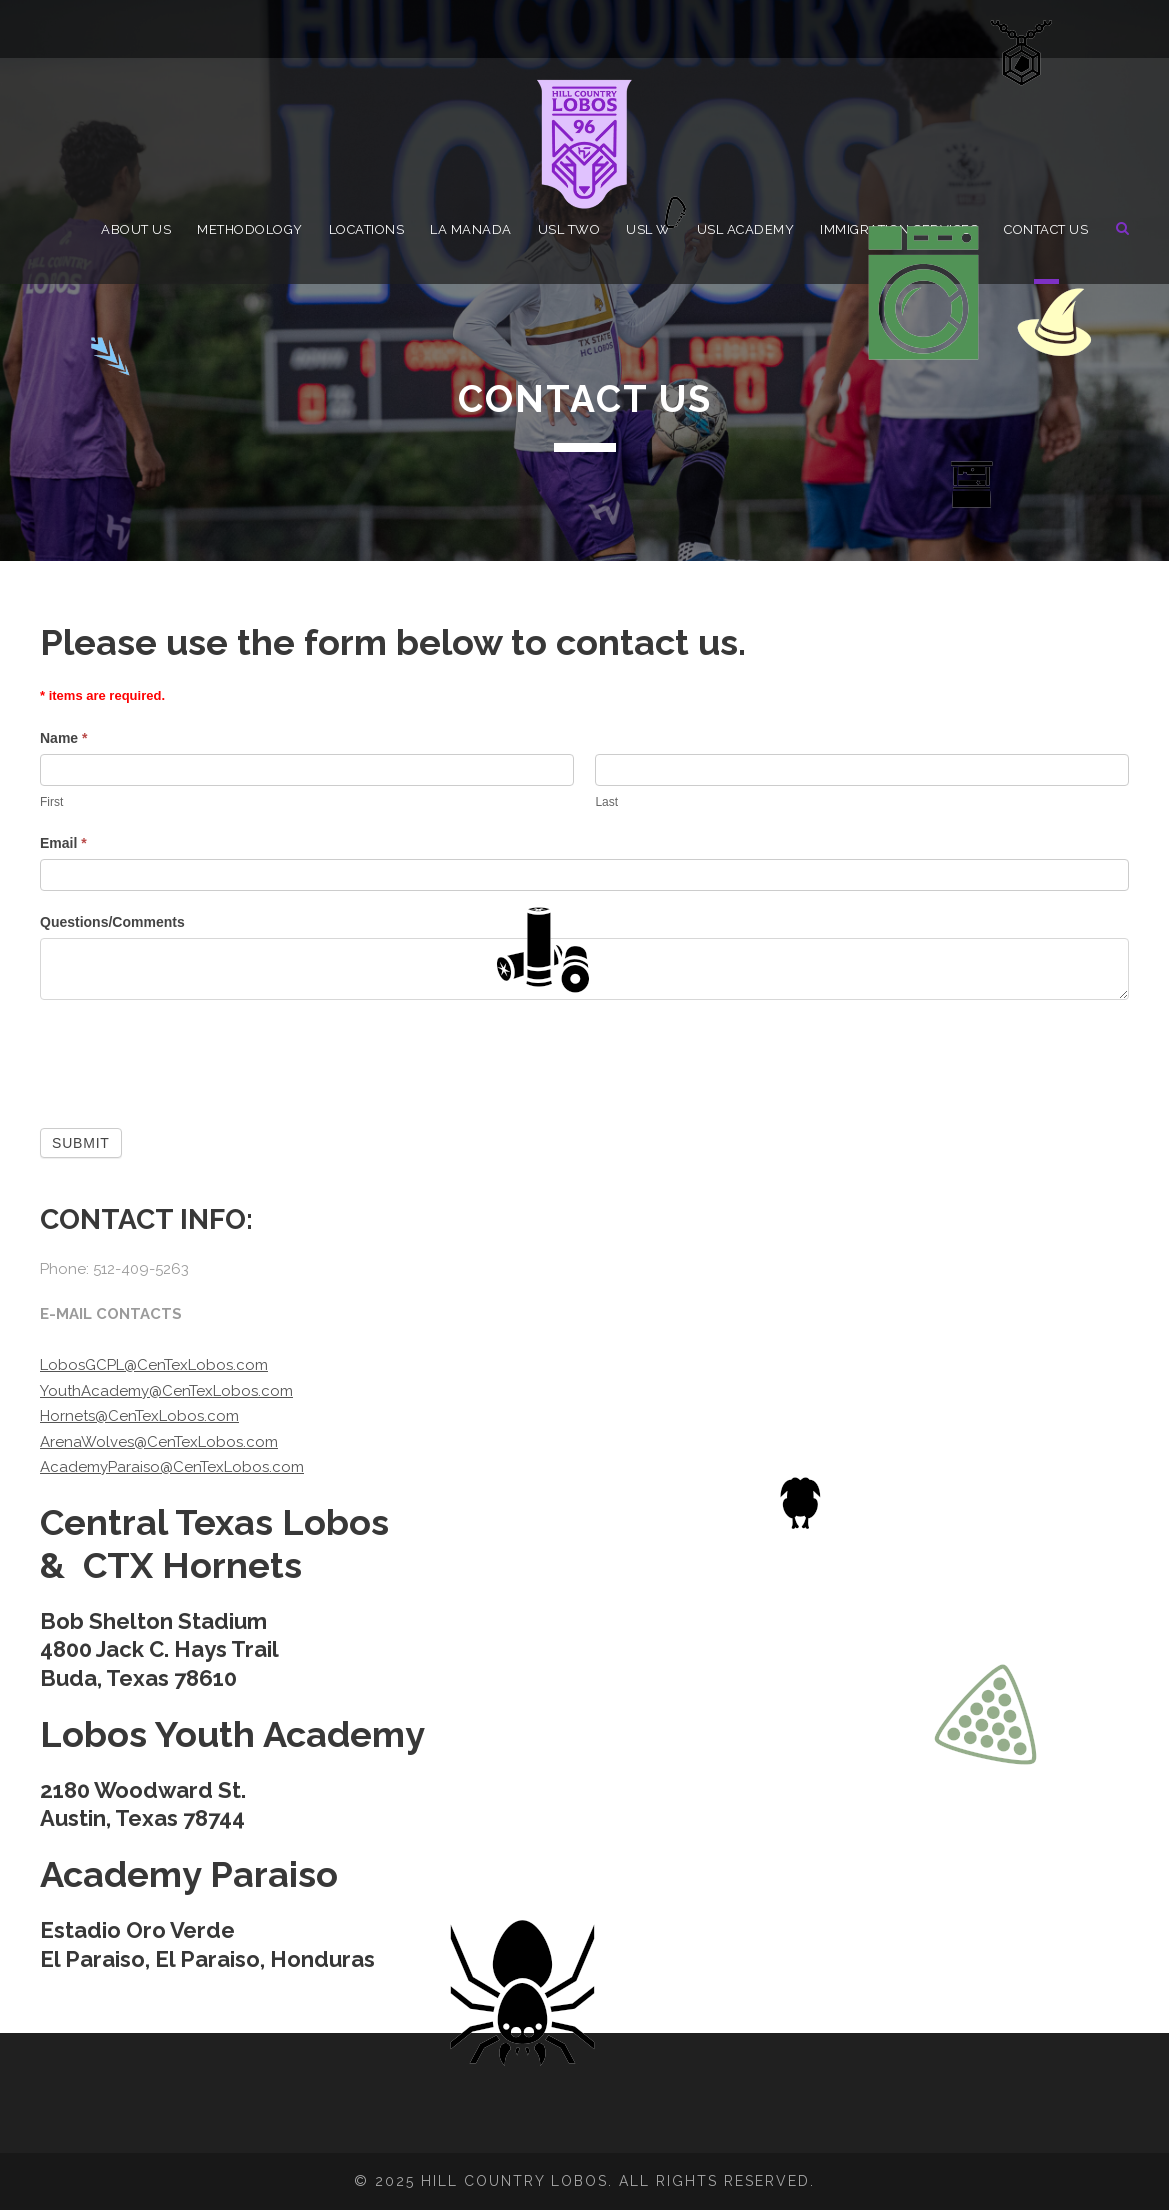  Describe the element at coordinates (971, 484) in the screenshot. I see `access bunker or shelter location` at that location.